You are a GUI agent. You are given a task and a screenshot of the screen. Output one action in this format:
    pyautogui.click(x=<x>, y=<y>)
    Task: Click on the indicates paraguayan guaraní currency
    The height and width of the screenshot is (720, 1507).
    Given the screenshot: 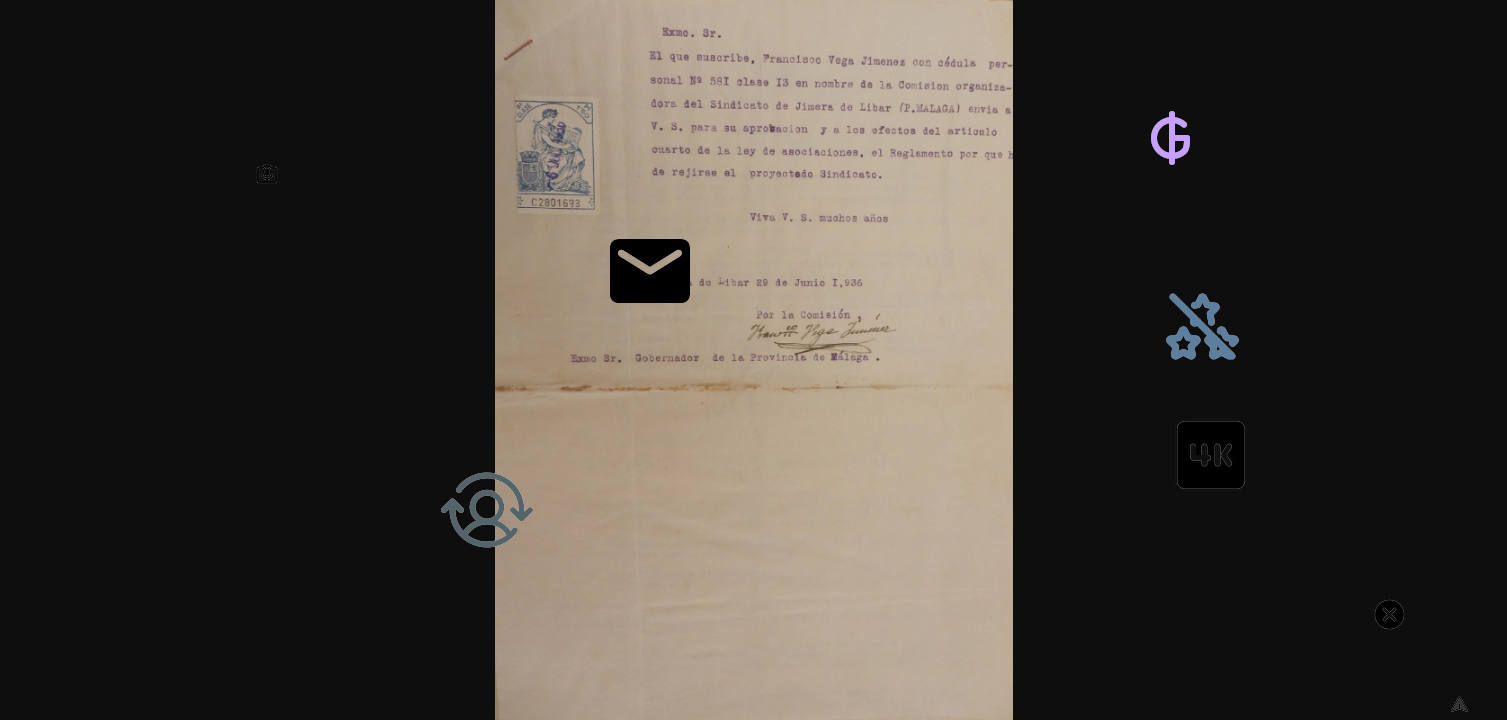 What is the action you would take?
    pyautogui.click(x=1172, y=138)
    